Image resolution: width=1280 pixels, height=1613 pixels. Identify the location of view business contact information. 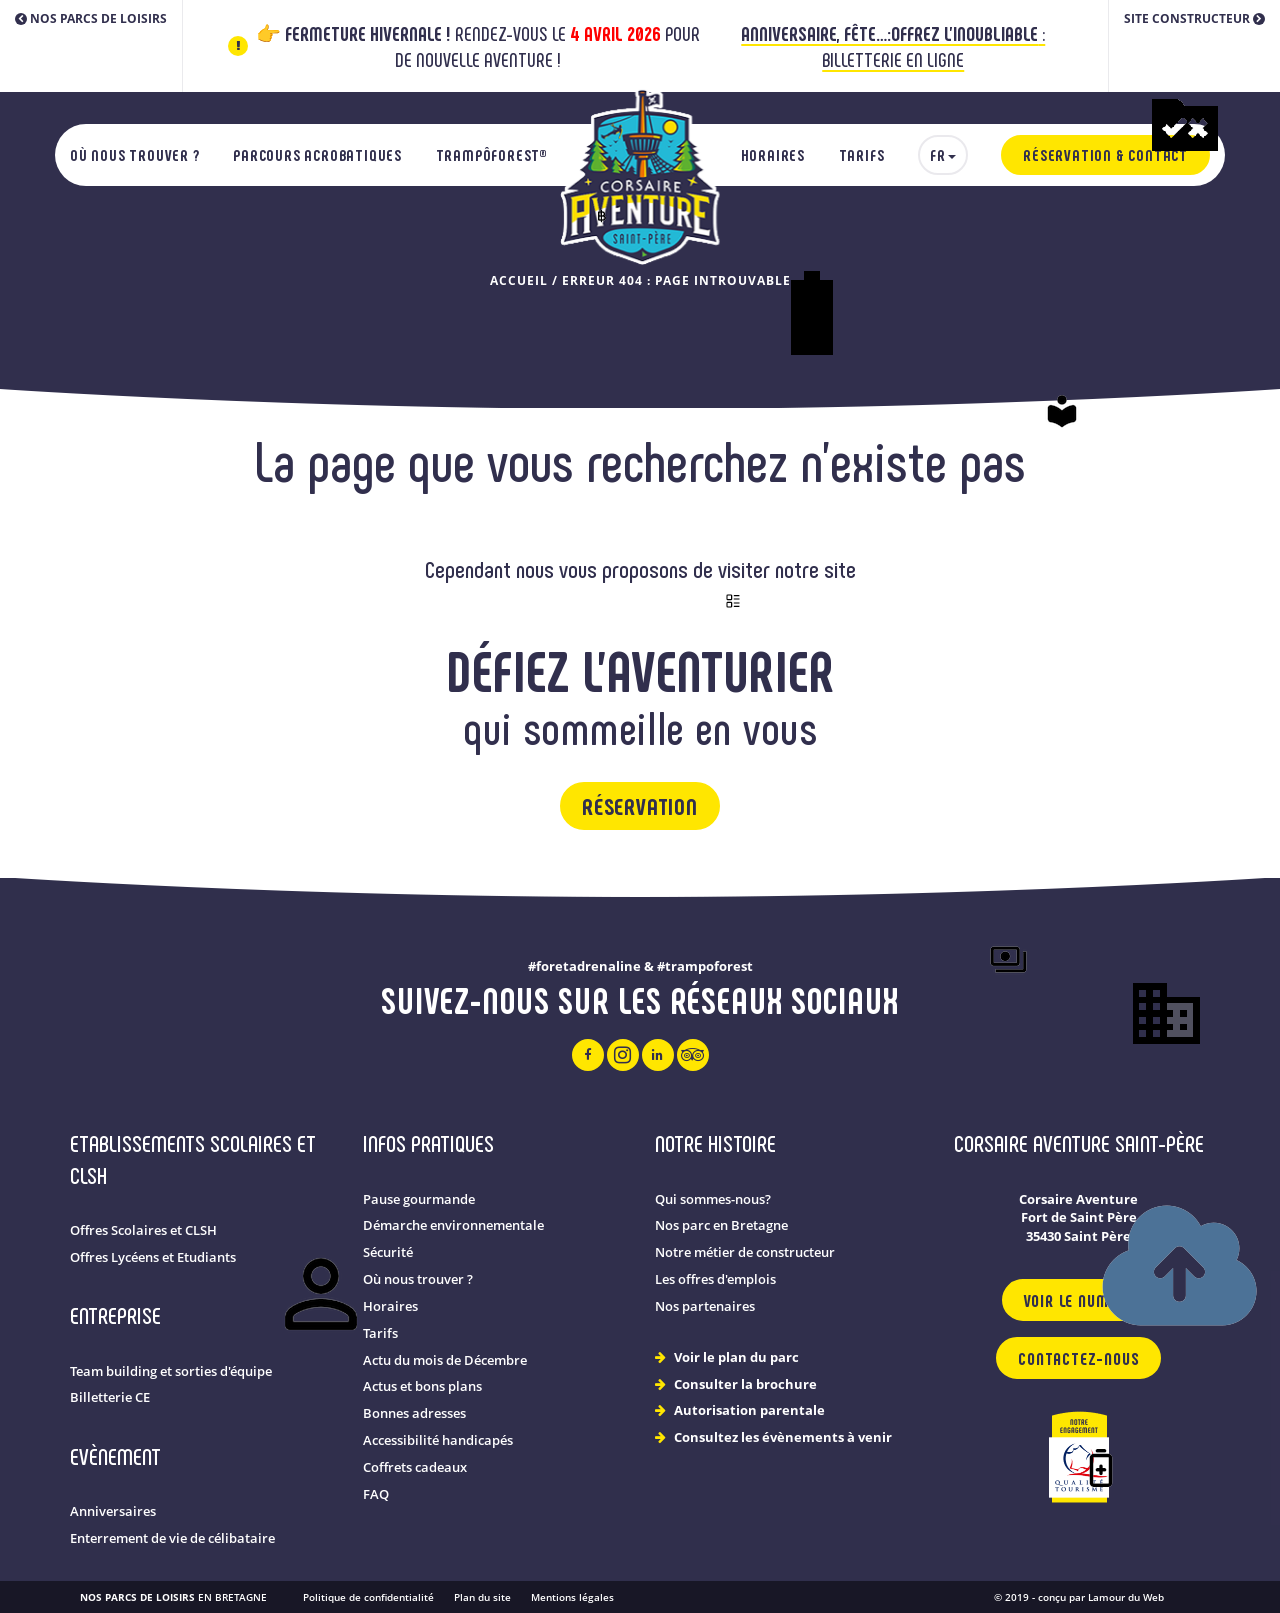
(1166, 1013).